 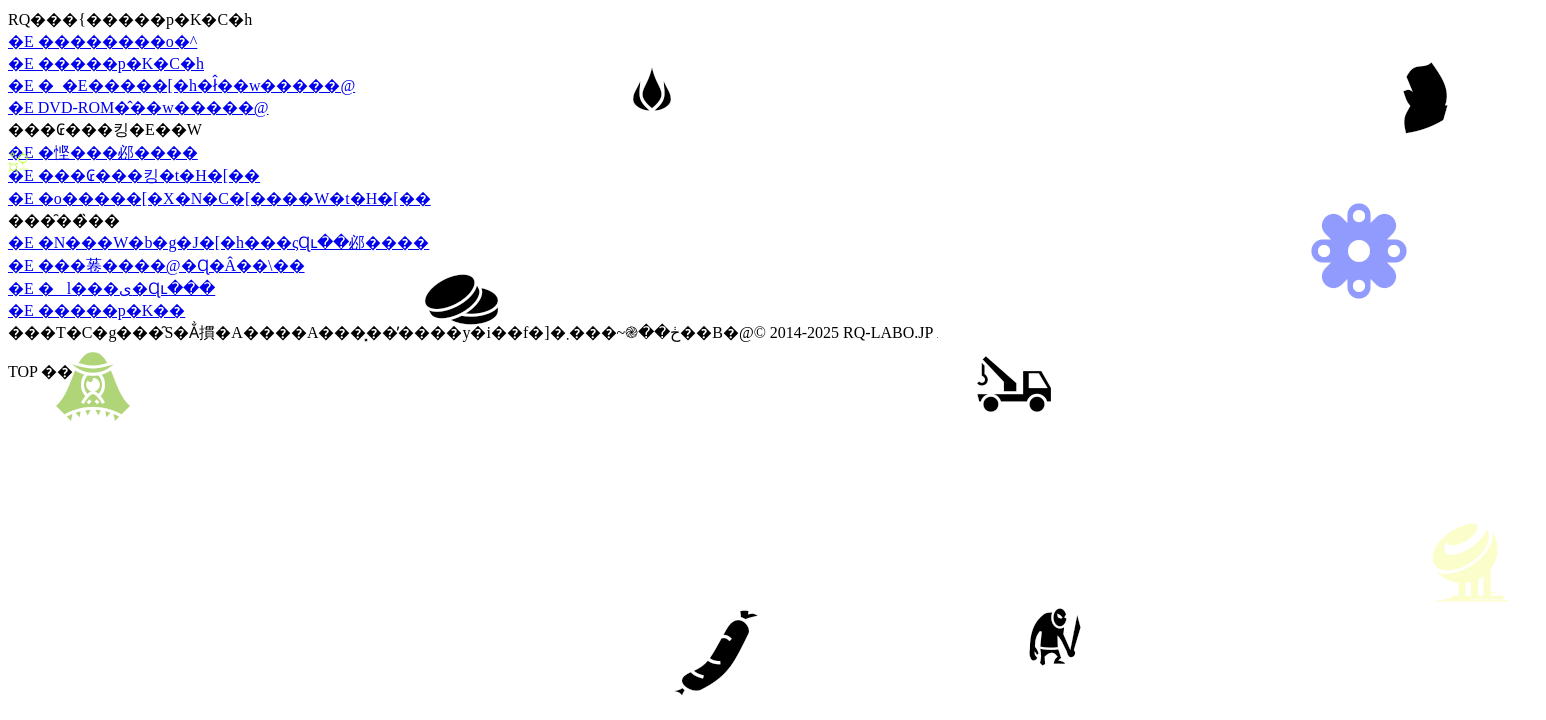 What do you see at coordinates (93, 390) in the screenshot?
I see `select the cyclops character or creature` at bounding box center [93, 390].